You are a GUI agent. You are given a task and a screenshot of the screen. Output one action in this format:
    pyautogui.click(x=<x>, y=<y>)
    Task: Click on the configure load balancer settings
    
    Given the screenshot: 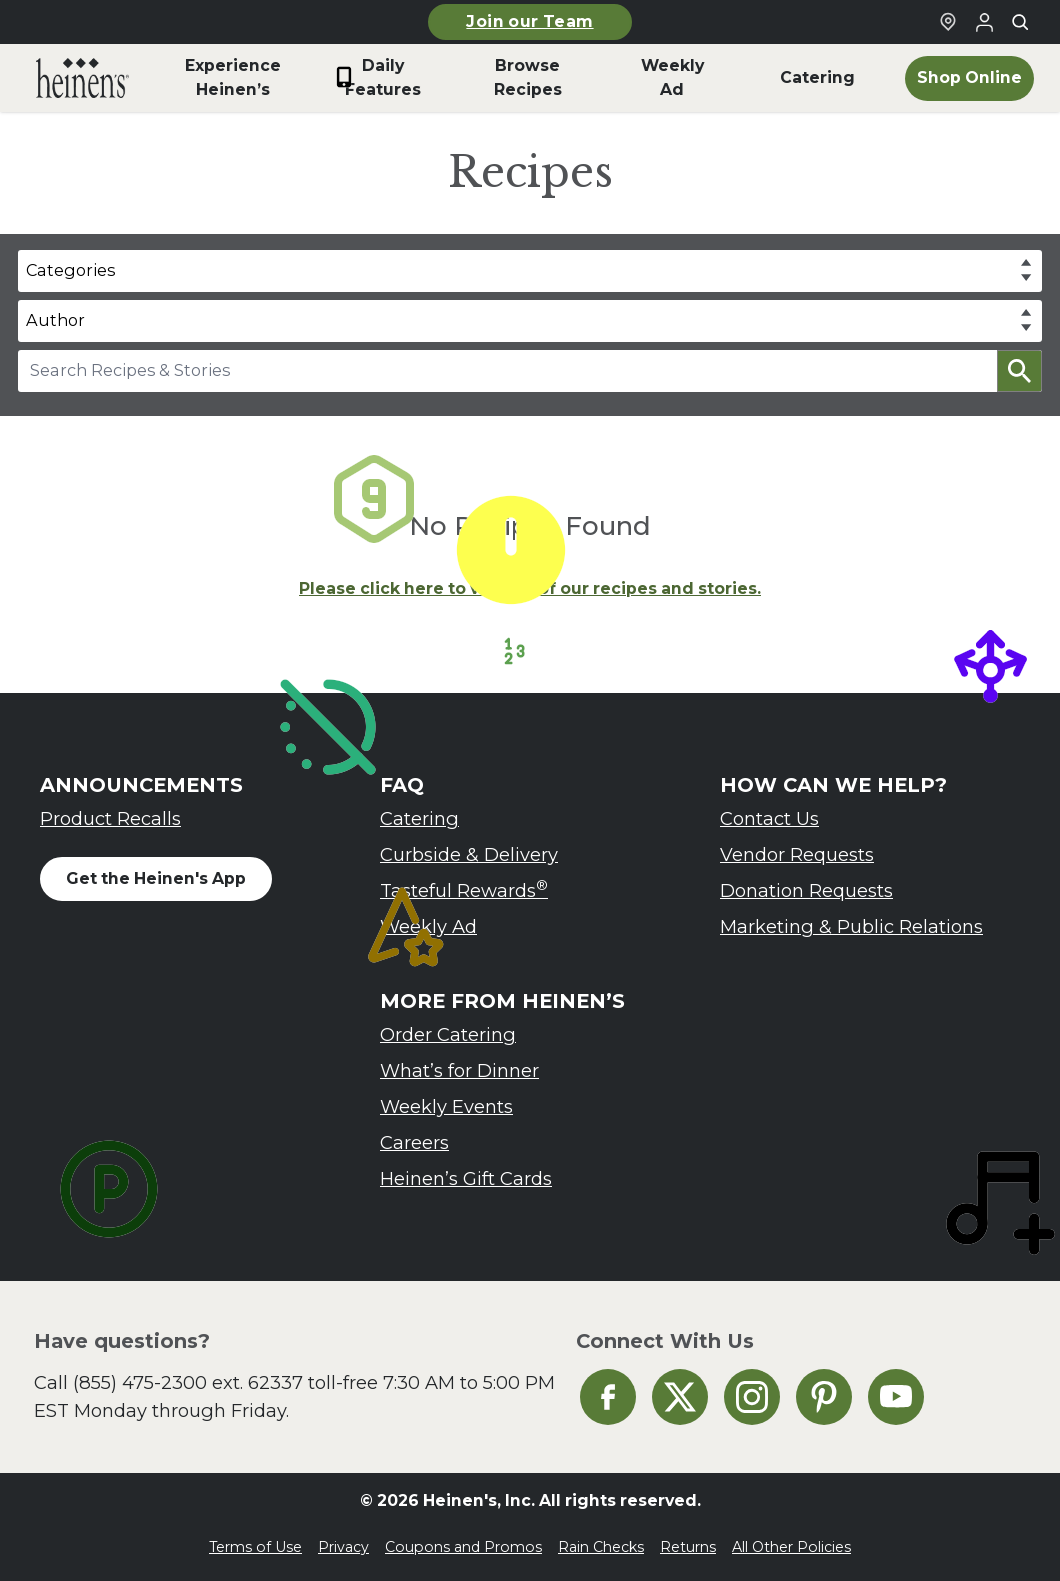 What is the action you would take?
    pyautogui.click(x=990, y=666)
    